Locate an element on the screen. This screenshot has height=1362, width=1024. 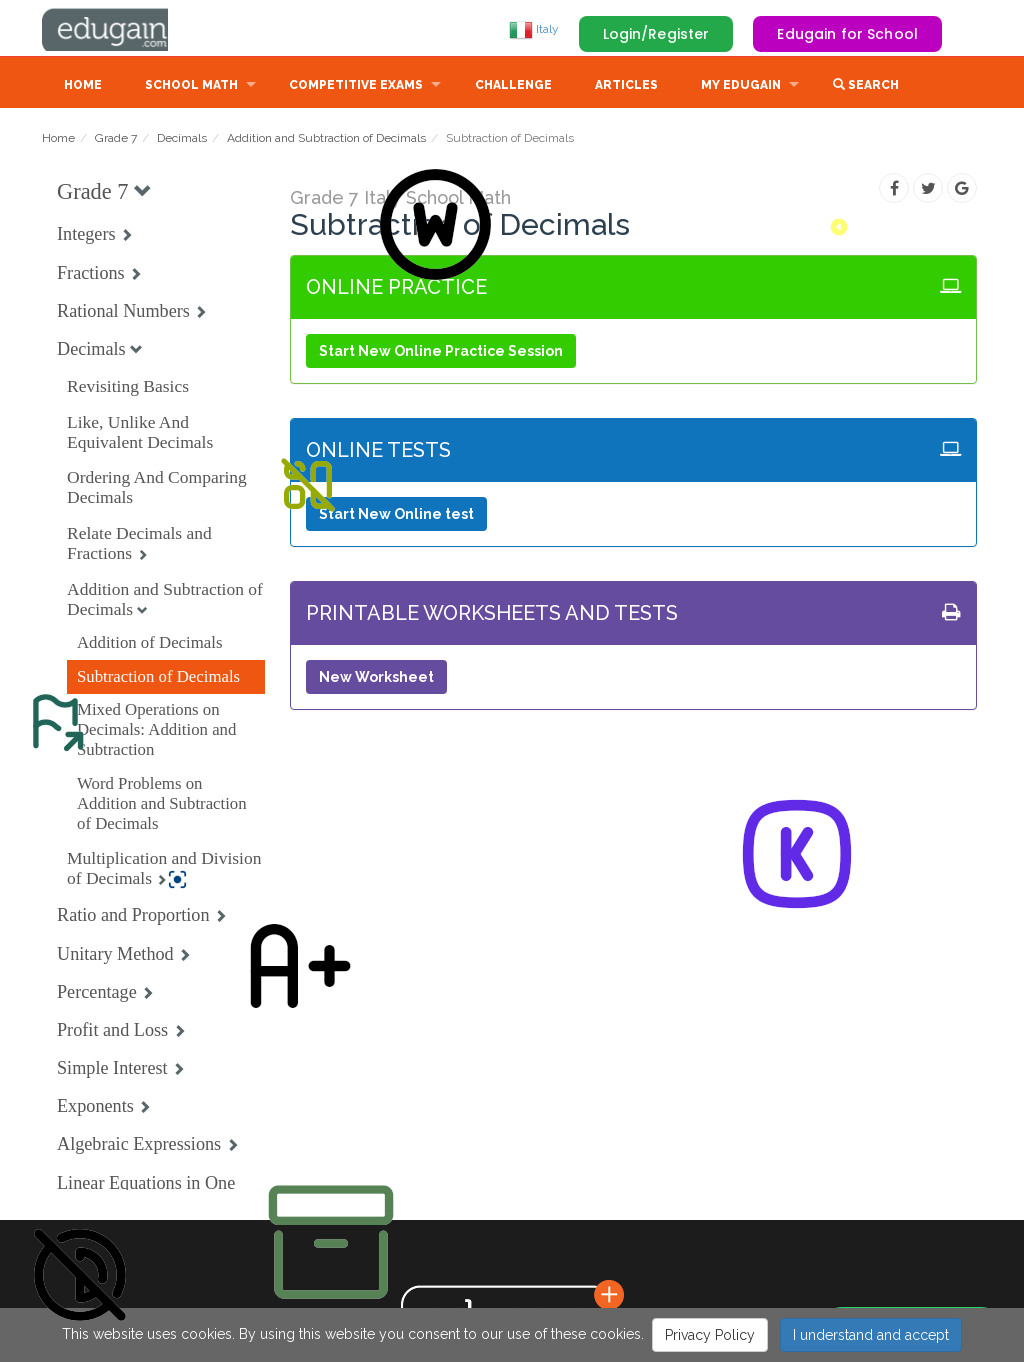
disable contrast adjustment is located at coordinates (80, 1275).